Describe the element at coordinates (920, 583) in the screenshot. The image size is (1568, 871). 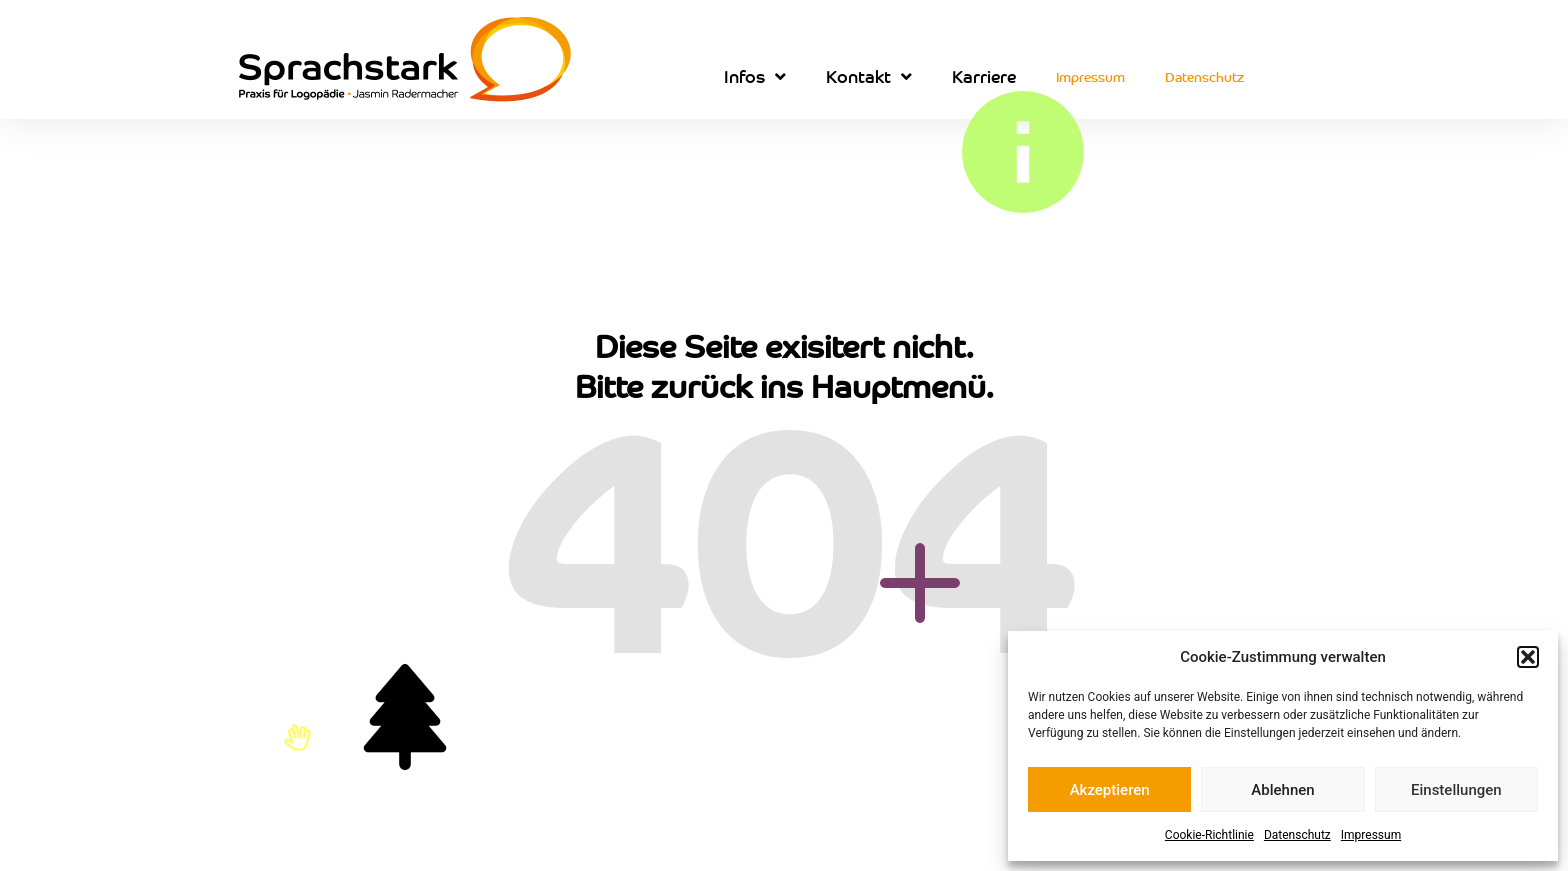
I see `add a new item` at that location.